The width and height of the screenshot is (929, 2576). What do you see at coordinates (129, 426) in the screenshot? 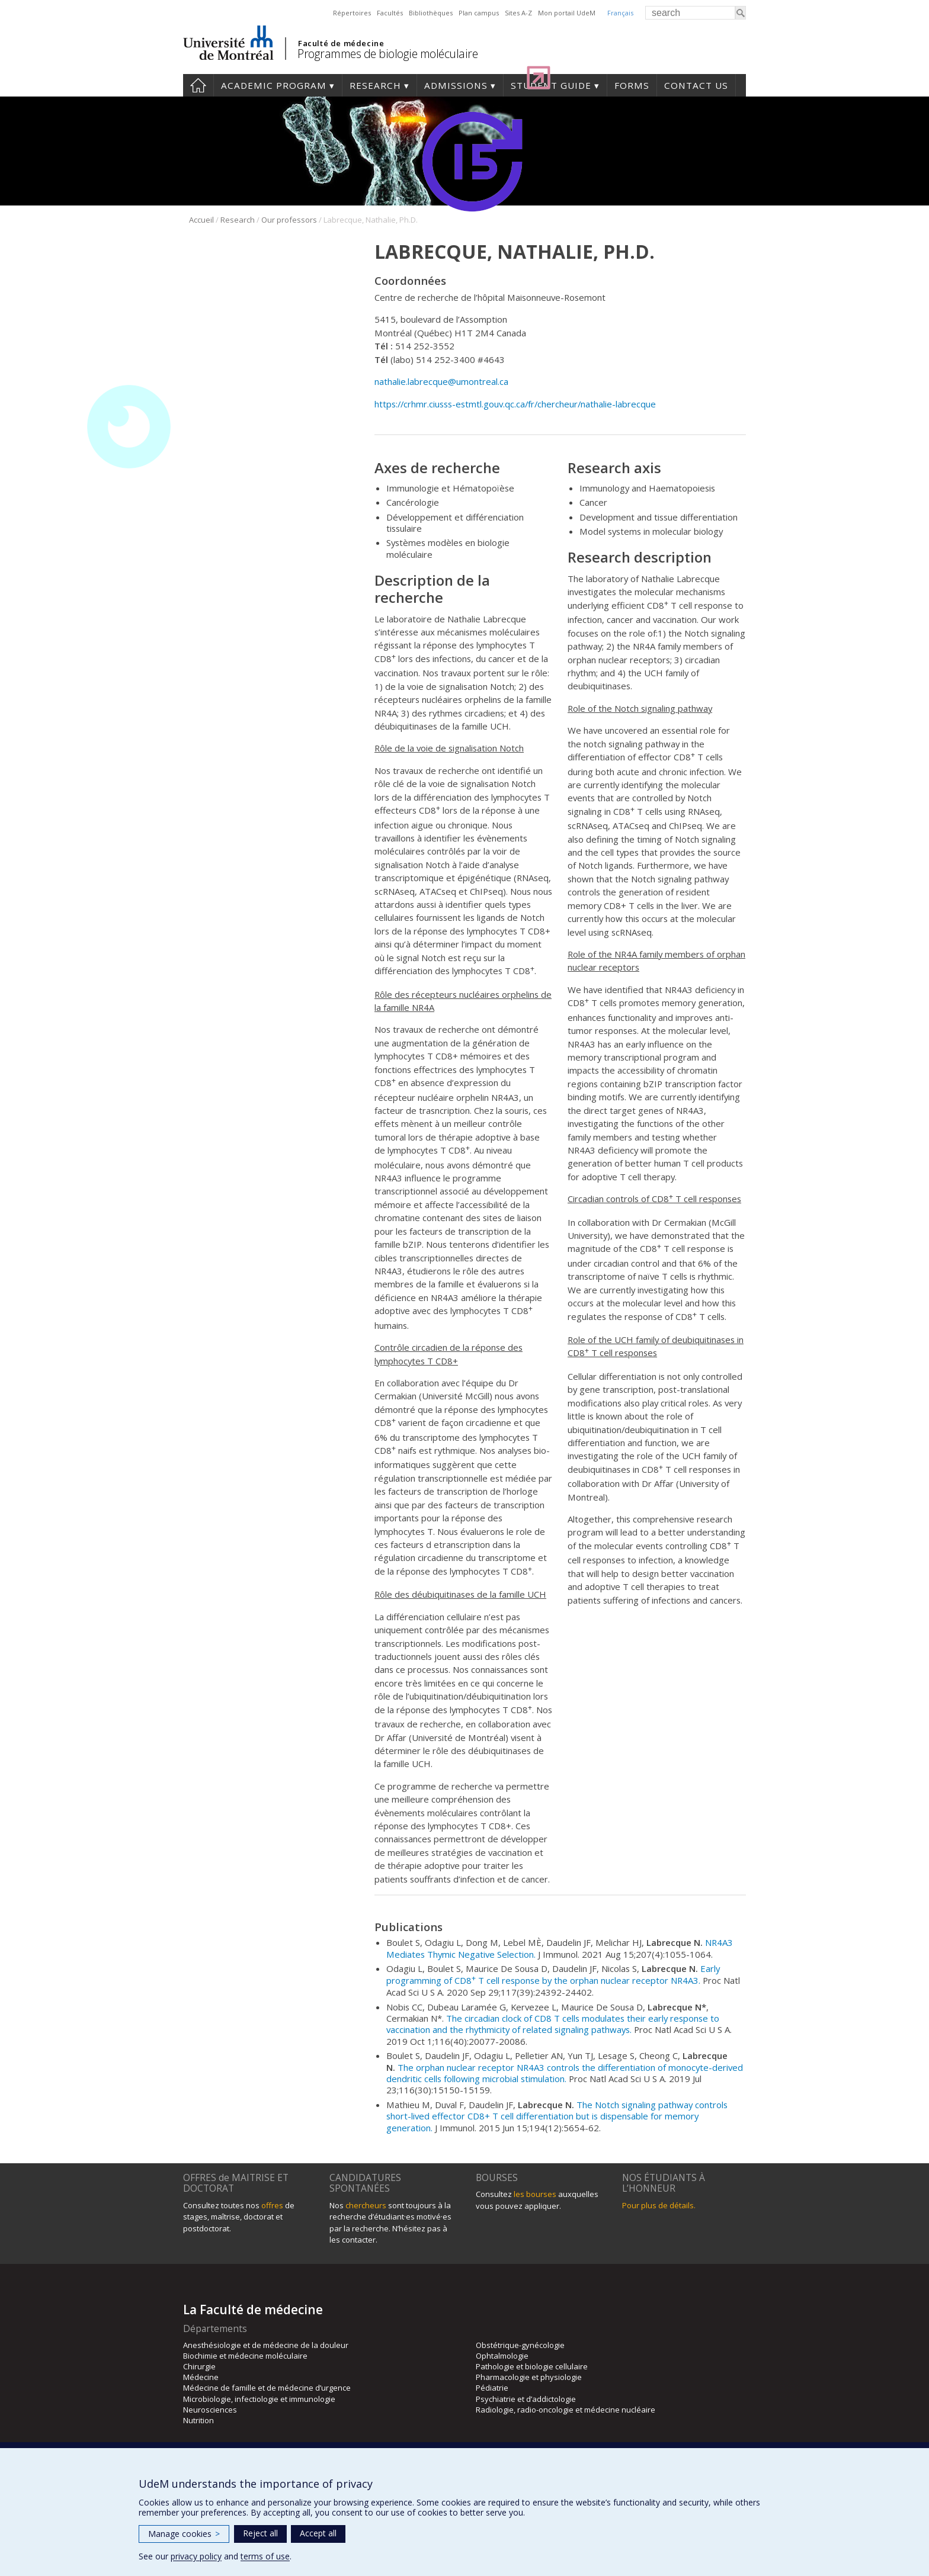
I see `view or preview content` at bounding box center [129, 426].